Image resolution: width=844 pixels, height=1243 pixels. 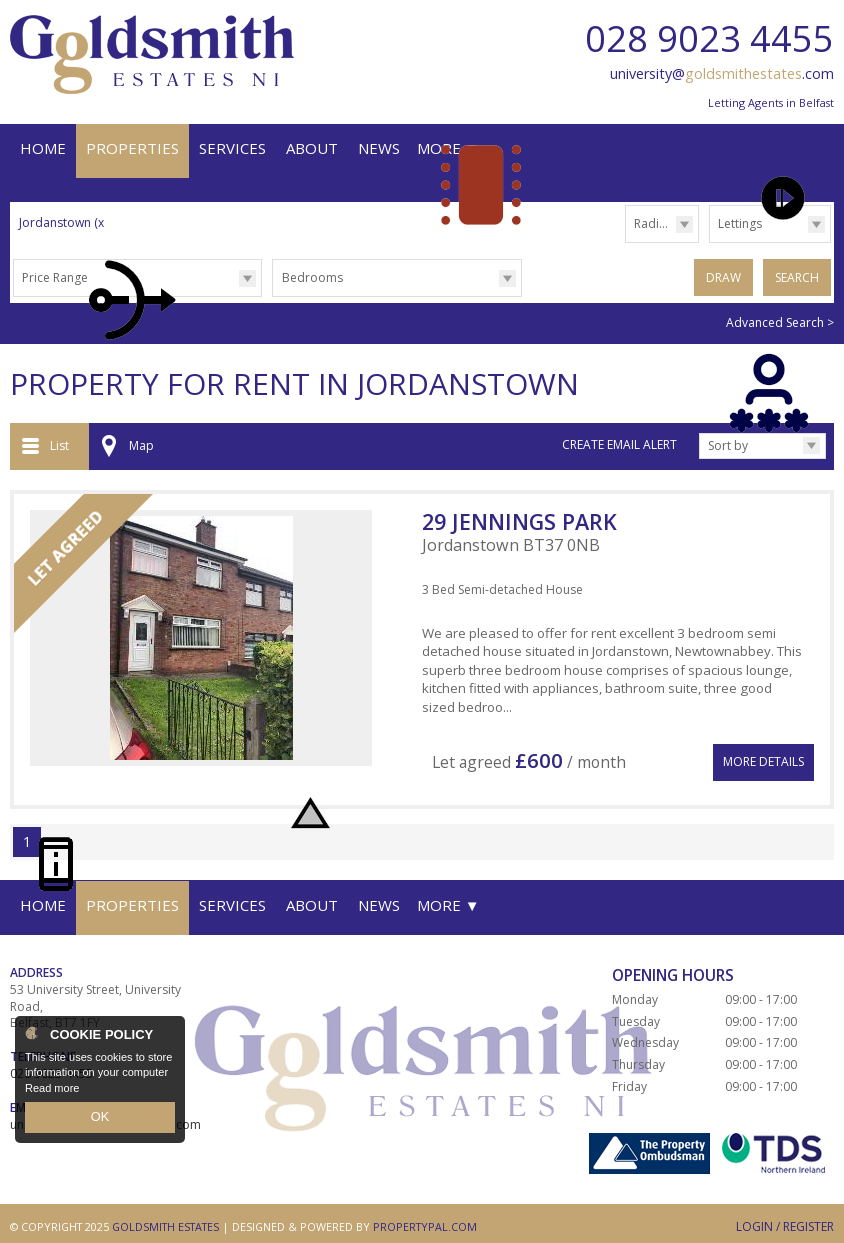 I want to click on network address translation settings, so click(x=133, y=300).